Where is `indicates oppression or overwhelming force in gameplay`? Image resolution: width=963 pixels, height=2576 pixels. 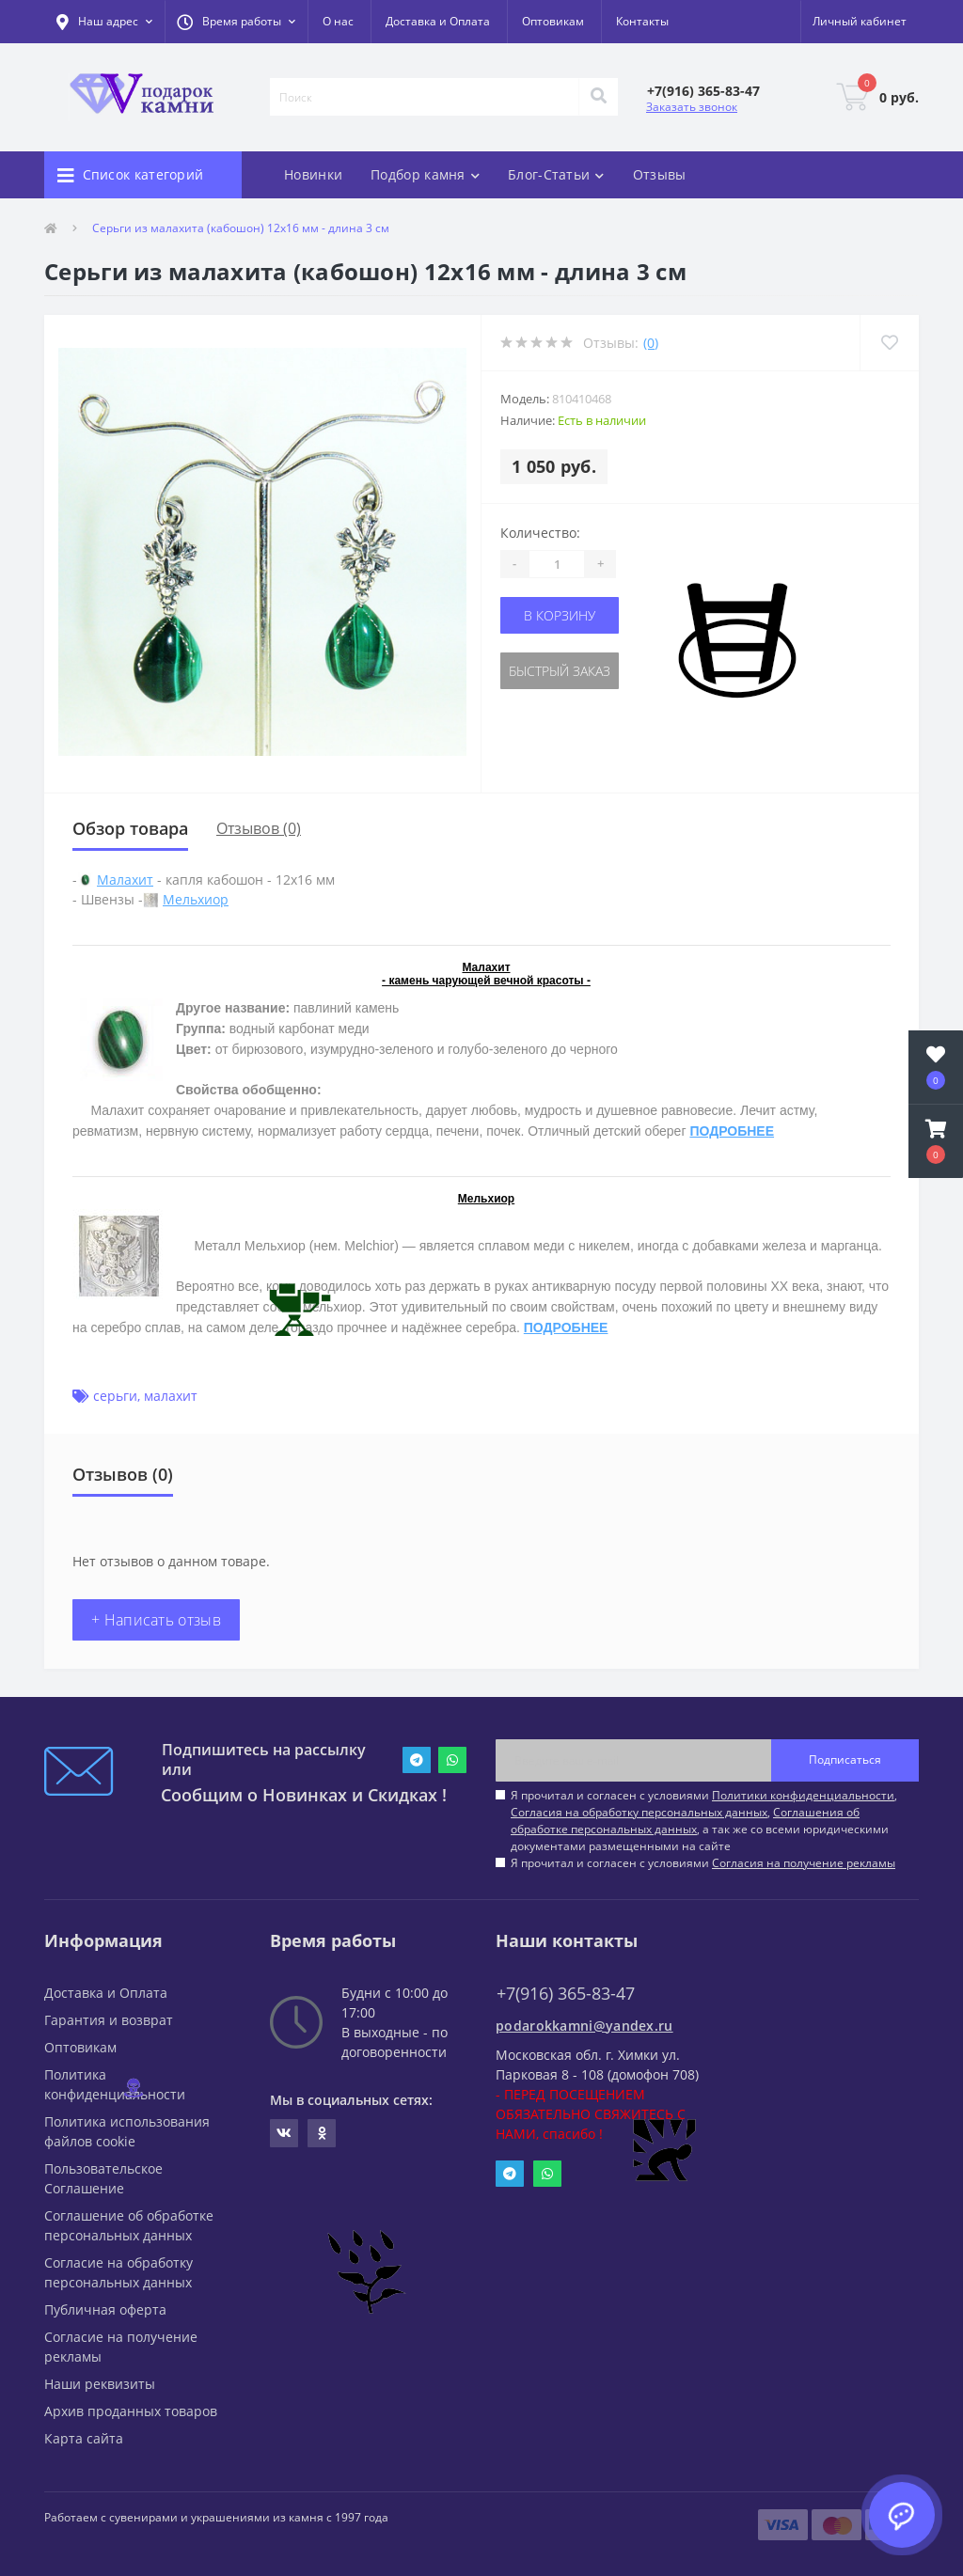 indicates oppression or overwhelming force in gameplay is located at coordinates (664, 2150).